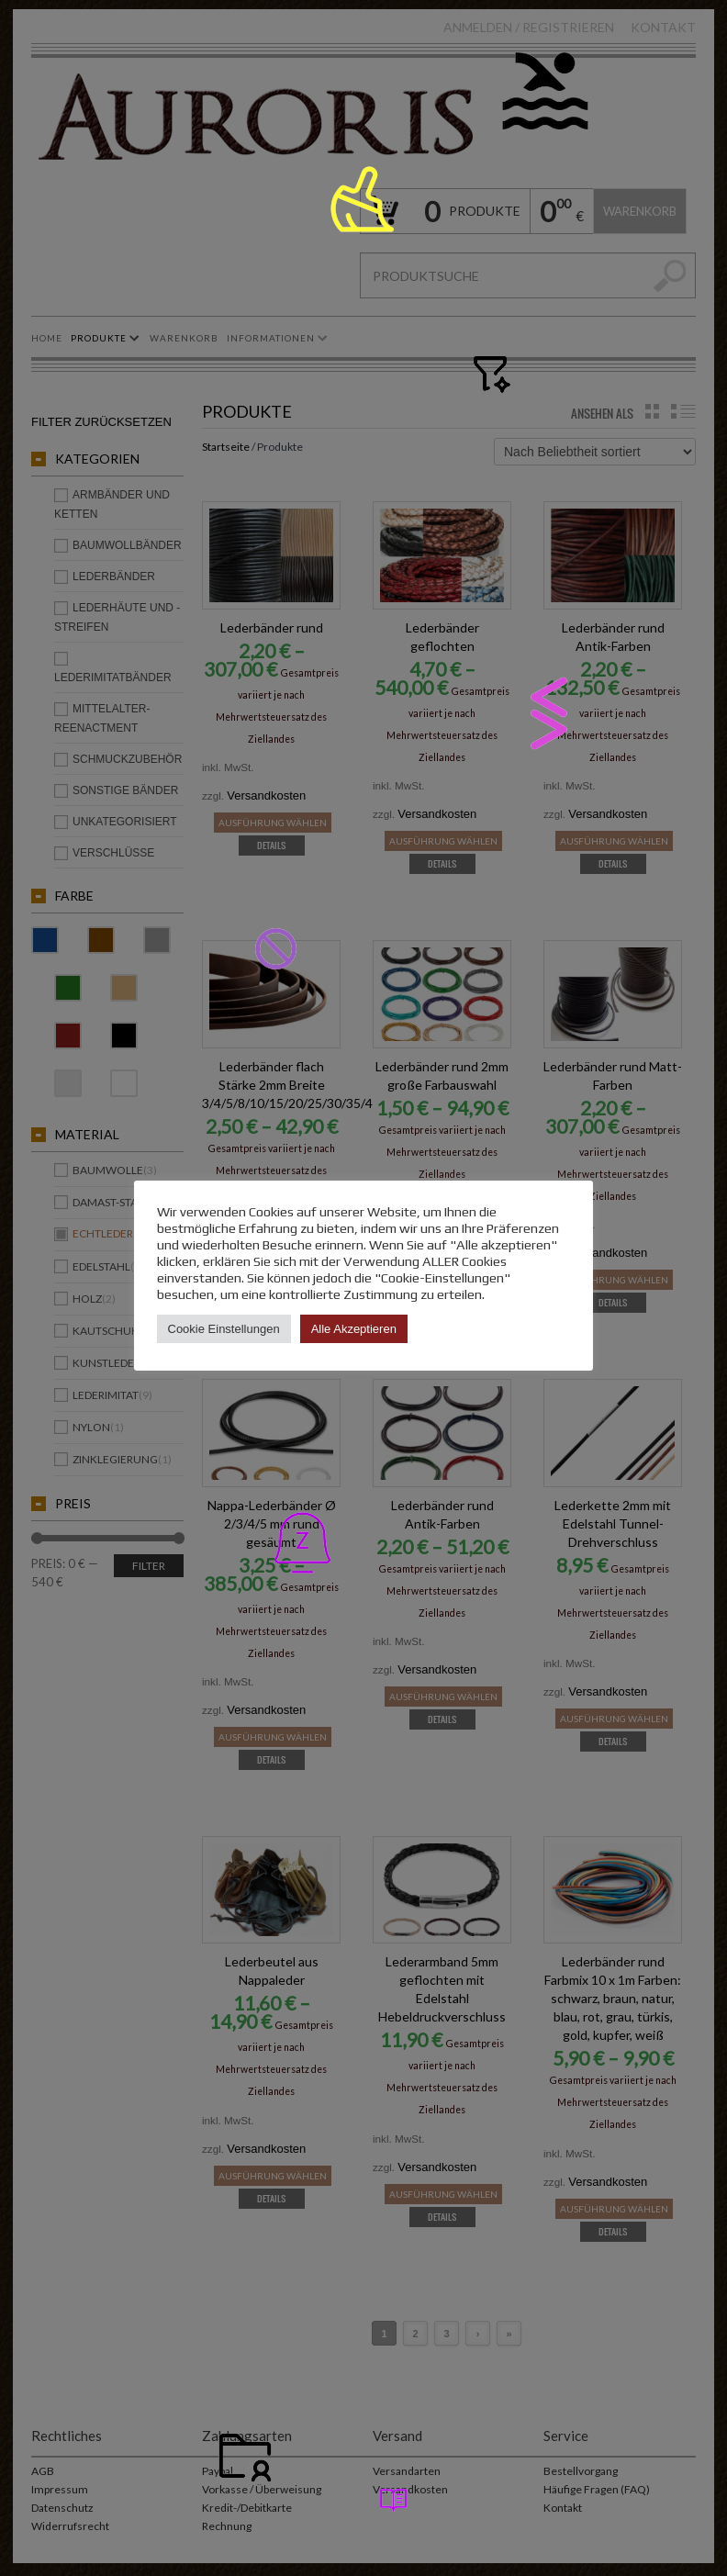 The height and width of the screenshot is (2576, 727). I want to click on open reading mode or e-reader, so click(393, 2498).